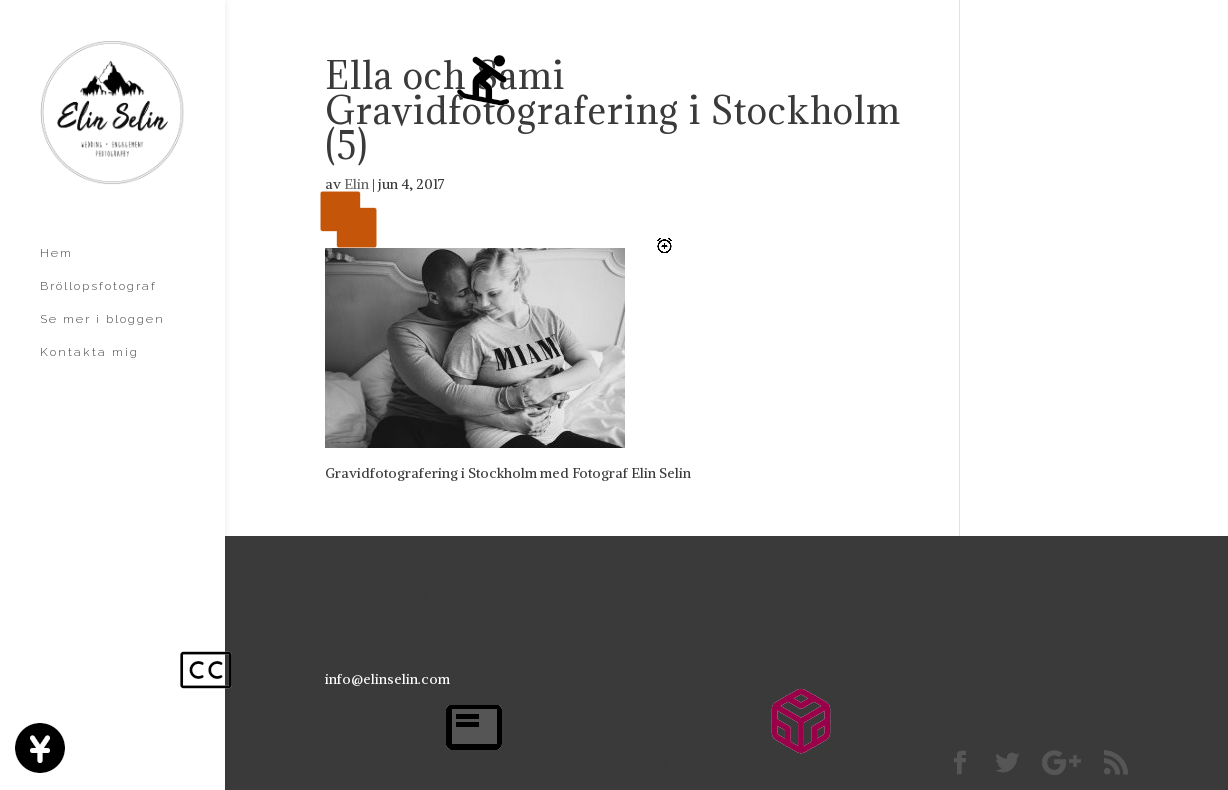 This screenshot has height=790, width=1228. What do you see at coordinates (664, 245) in the screenshot?
I see `add a new alarm` at bounding box center [664, 245].